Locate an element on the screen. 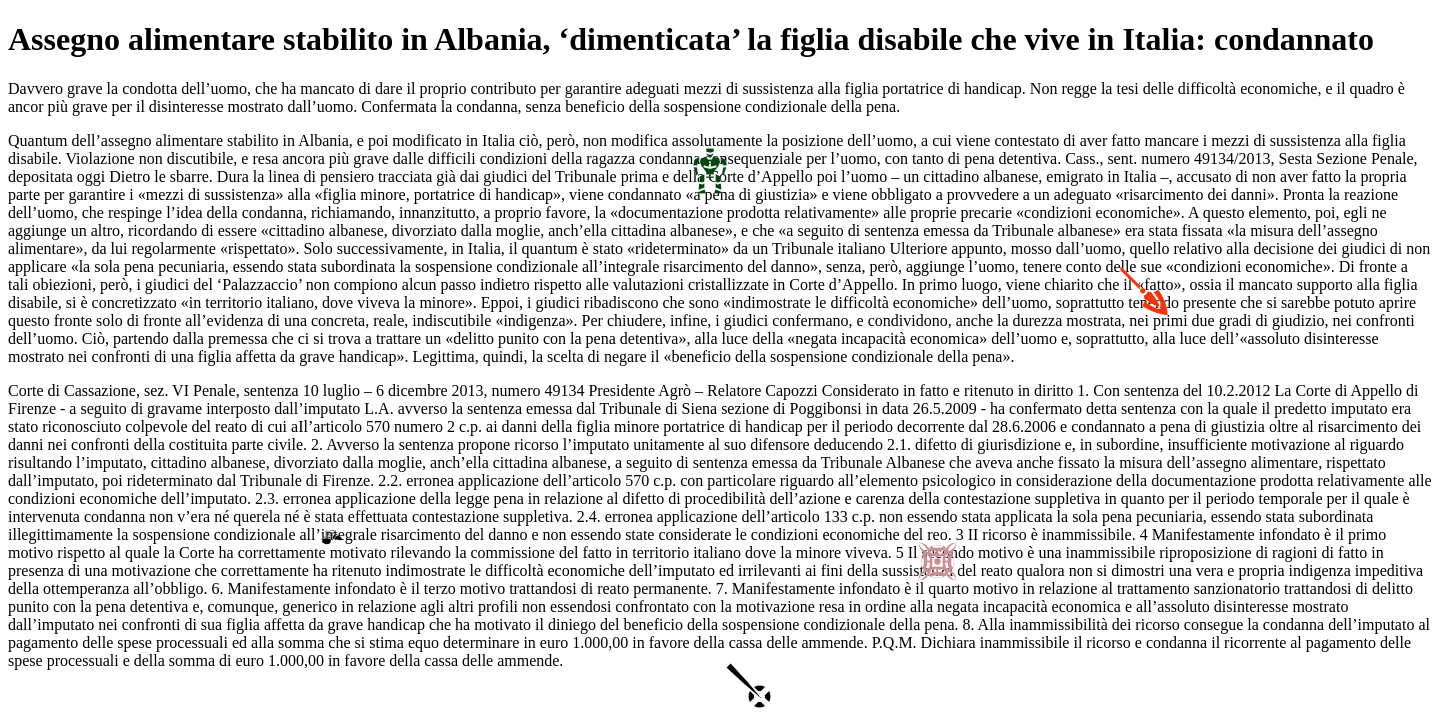 The height and width of the screenshot is (720, 1440). select battle mech unit in game is located at coordinates (710, 171).